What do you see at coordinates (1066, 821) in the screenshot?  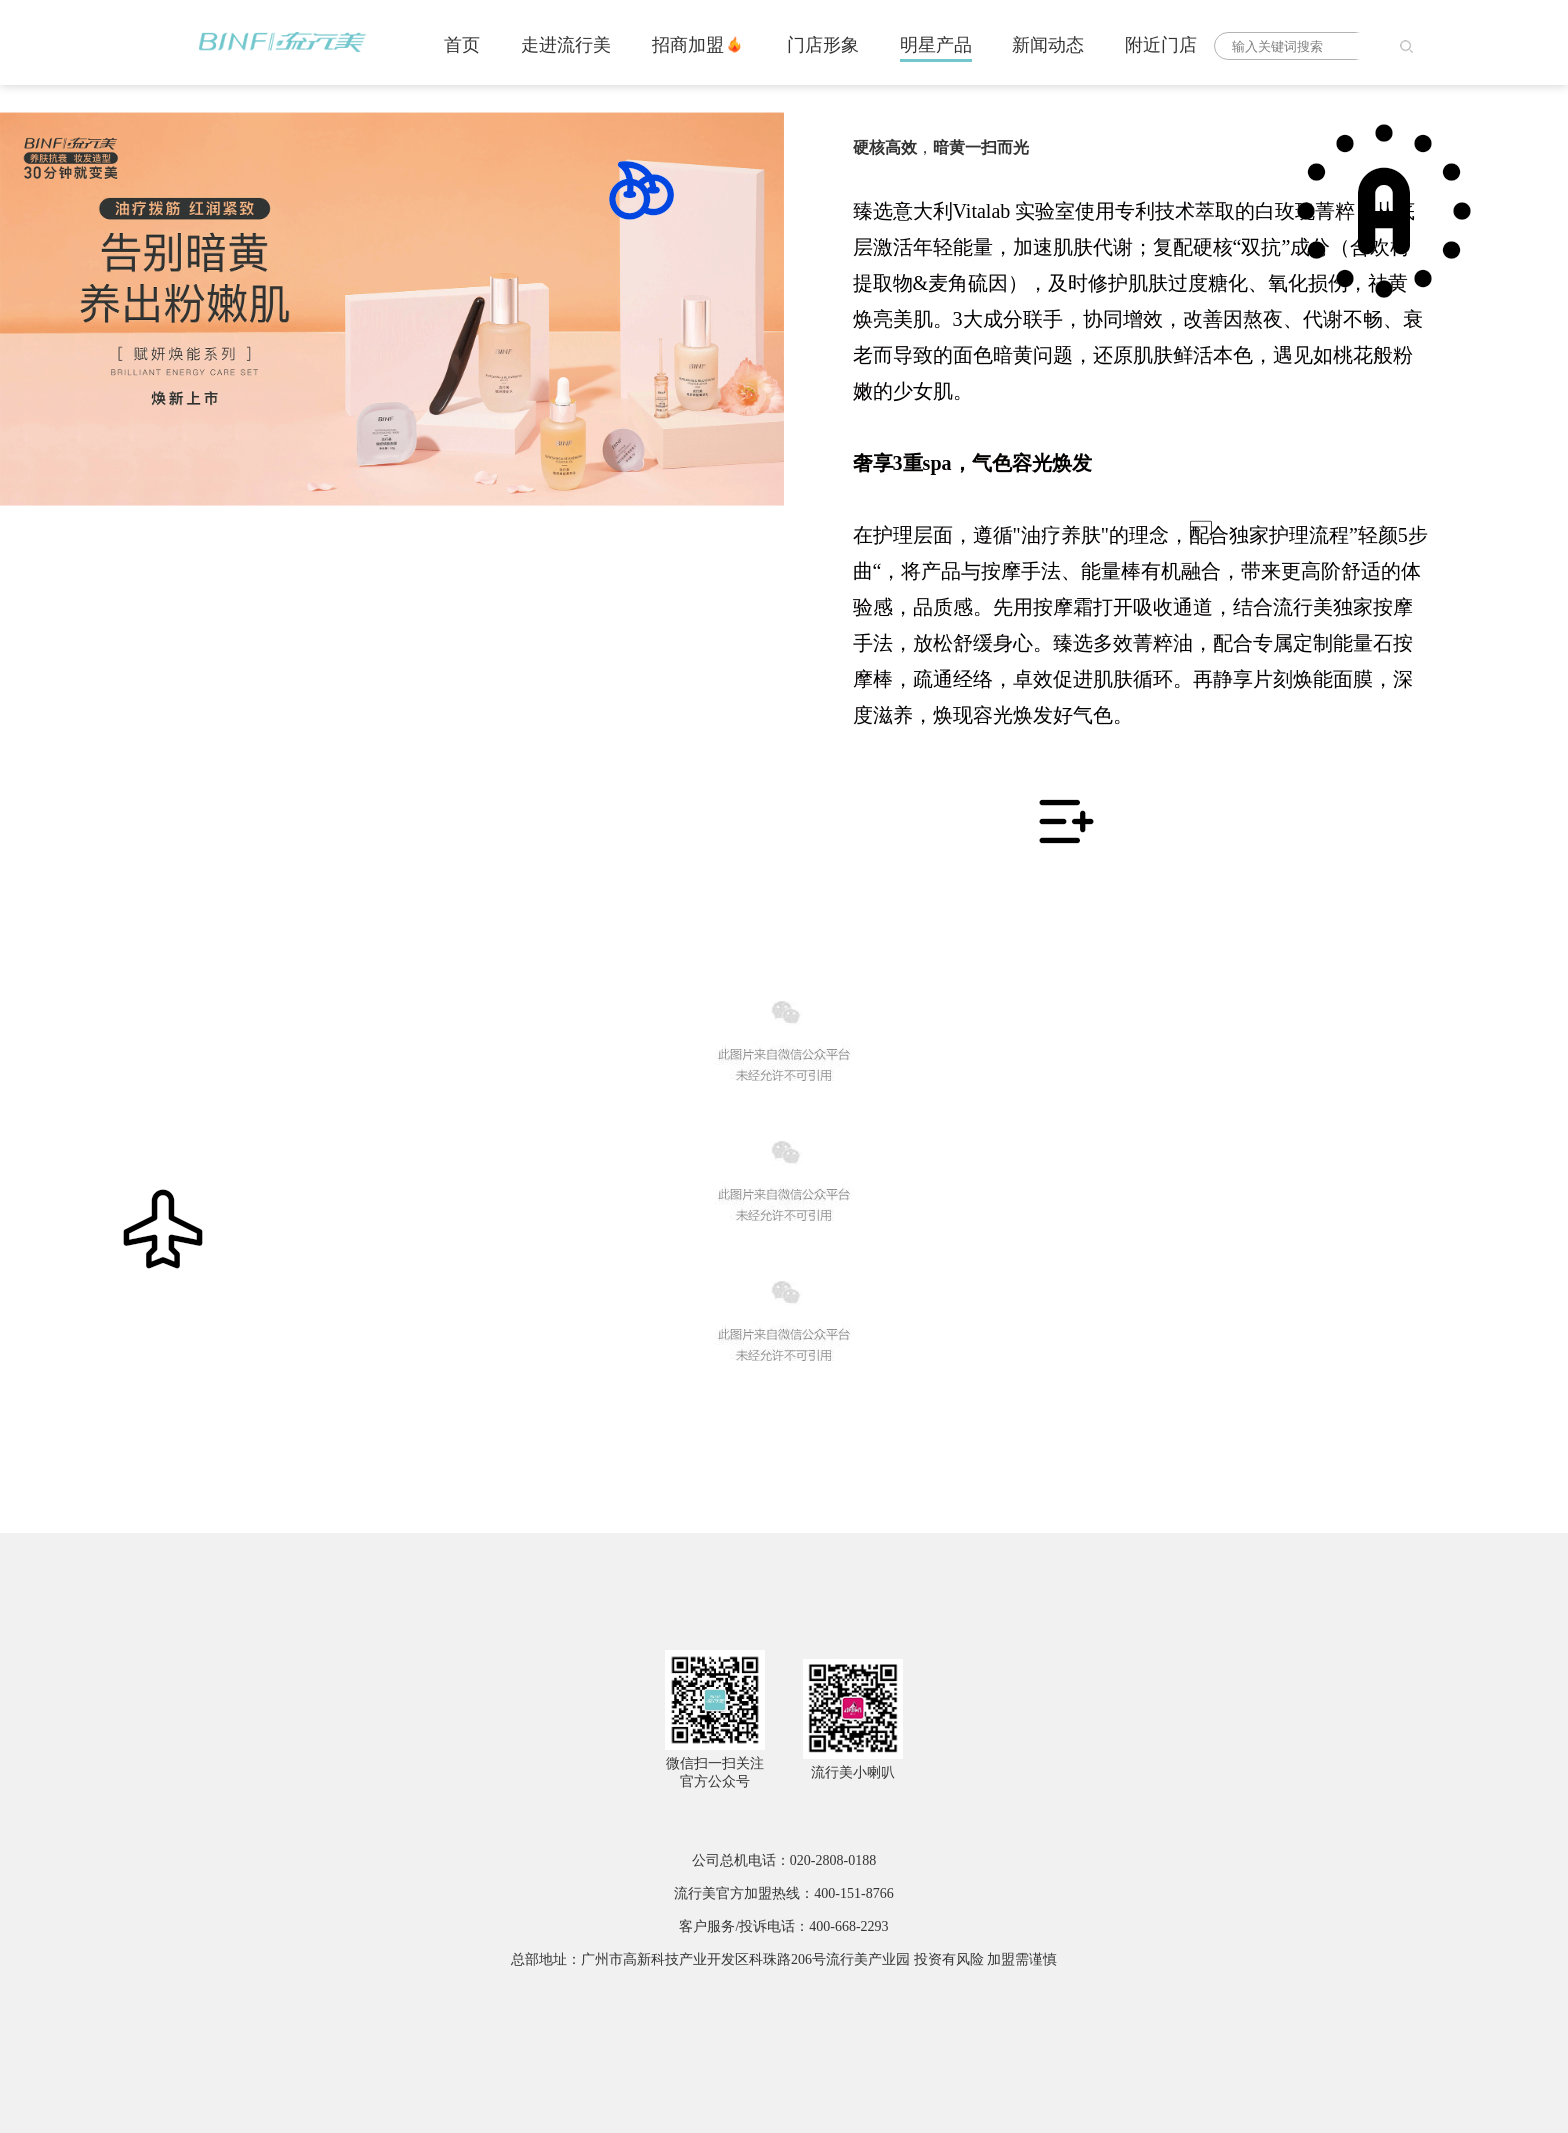 I see `add a new item to the list` at bounding box center [1066, 821].